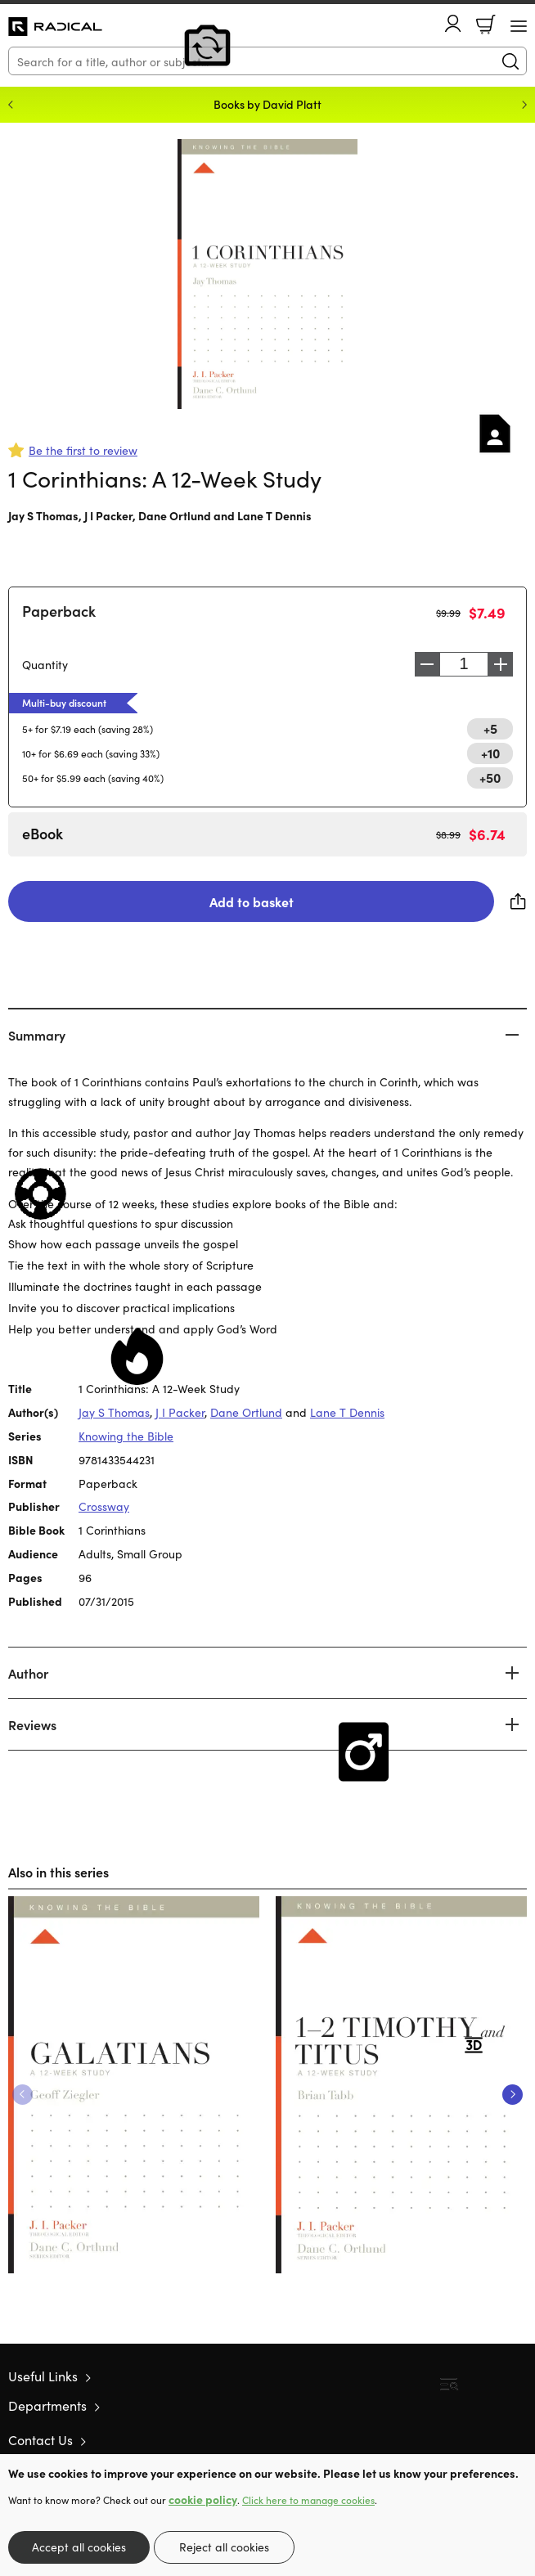  Describe the element at coordinates (474, 2045) in the screenshot. I see `switch to 3D view mode` at that location.